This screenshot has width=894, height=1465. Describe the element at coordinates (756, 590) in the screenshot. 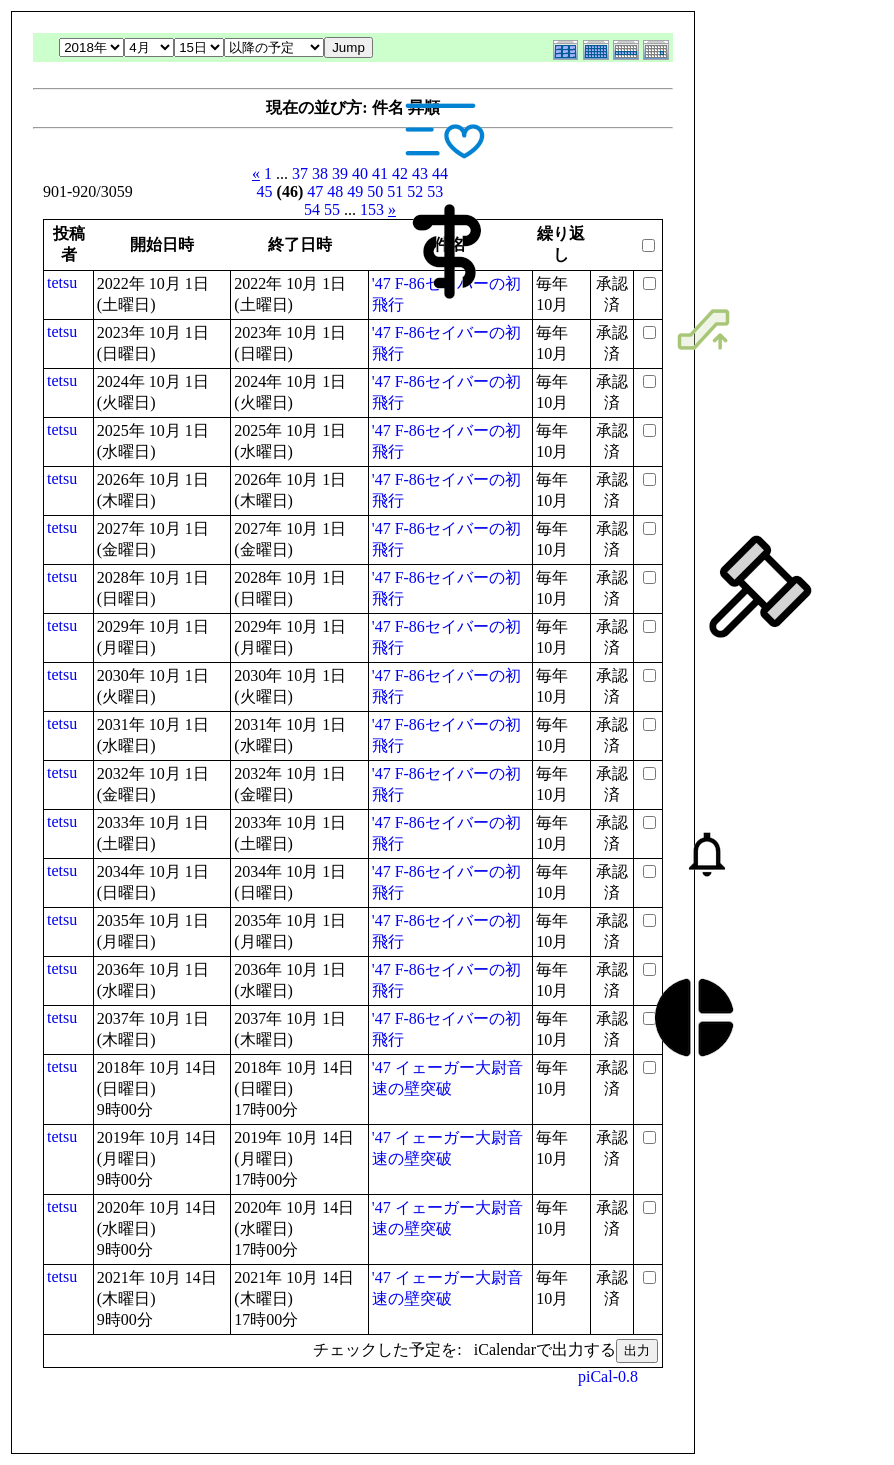

I see `access legal or terms of service information` at that location.